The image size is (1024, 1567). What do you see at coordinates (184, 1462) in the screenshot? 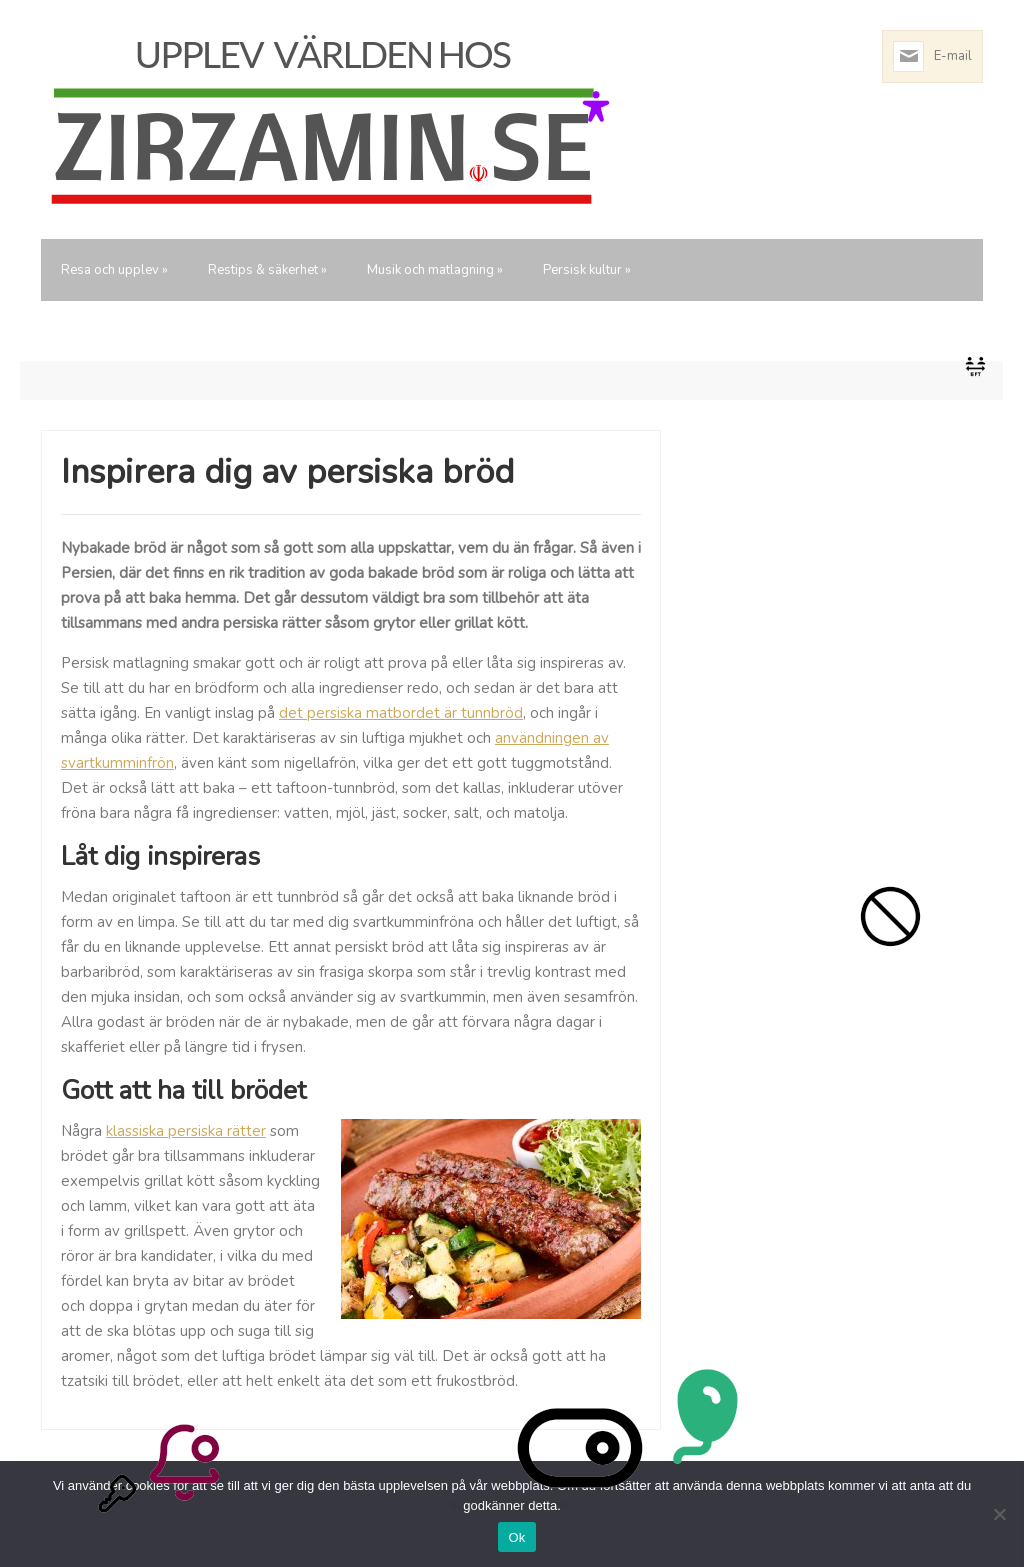
I see `indicates new notifications` at bounding box center [184, 1462].